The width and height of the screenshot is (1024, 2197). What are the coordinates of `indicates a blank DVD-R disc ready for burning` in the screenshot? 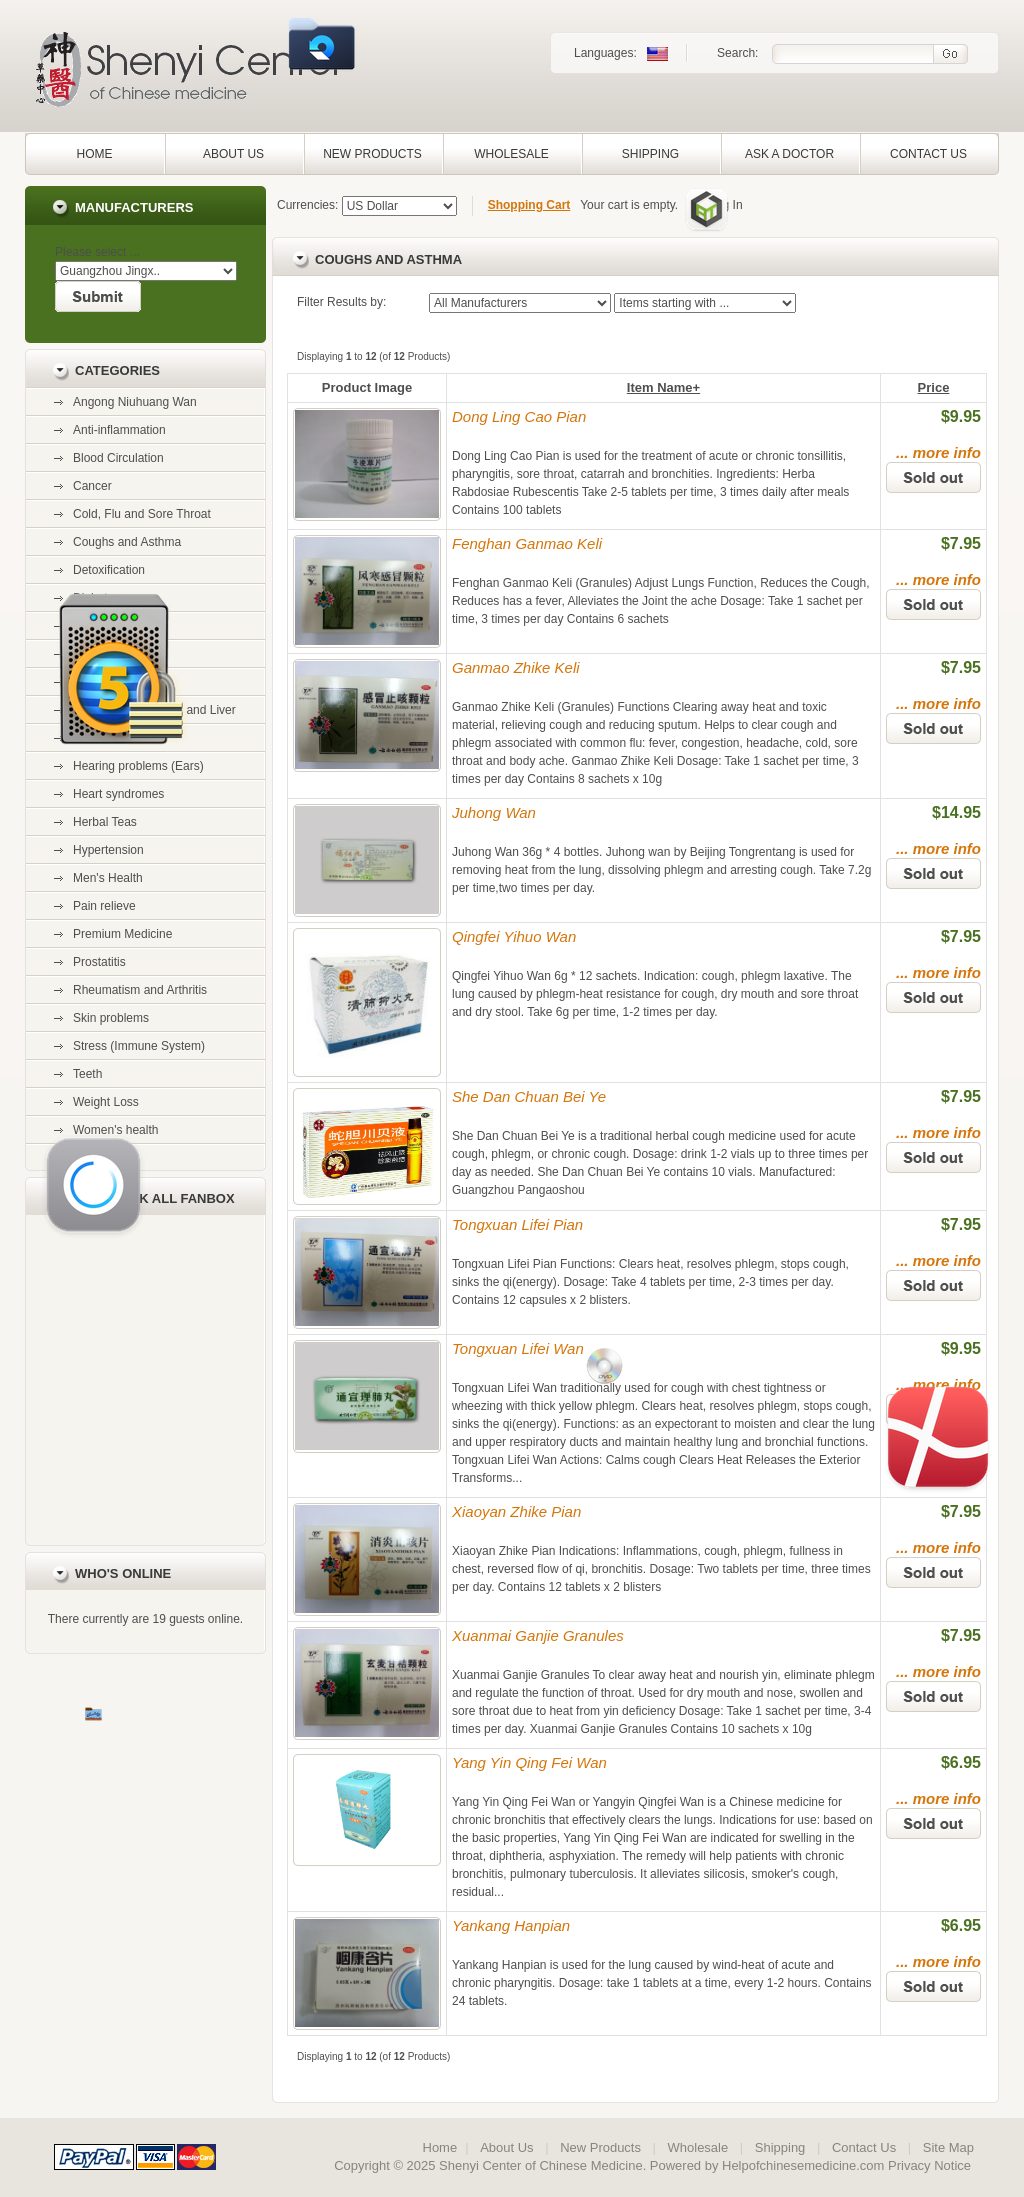 It's located at (604, 1366).